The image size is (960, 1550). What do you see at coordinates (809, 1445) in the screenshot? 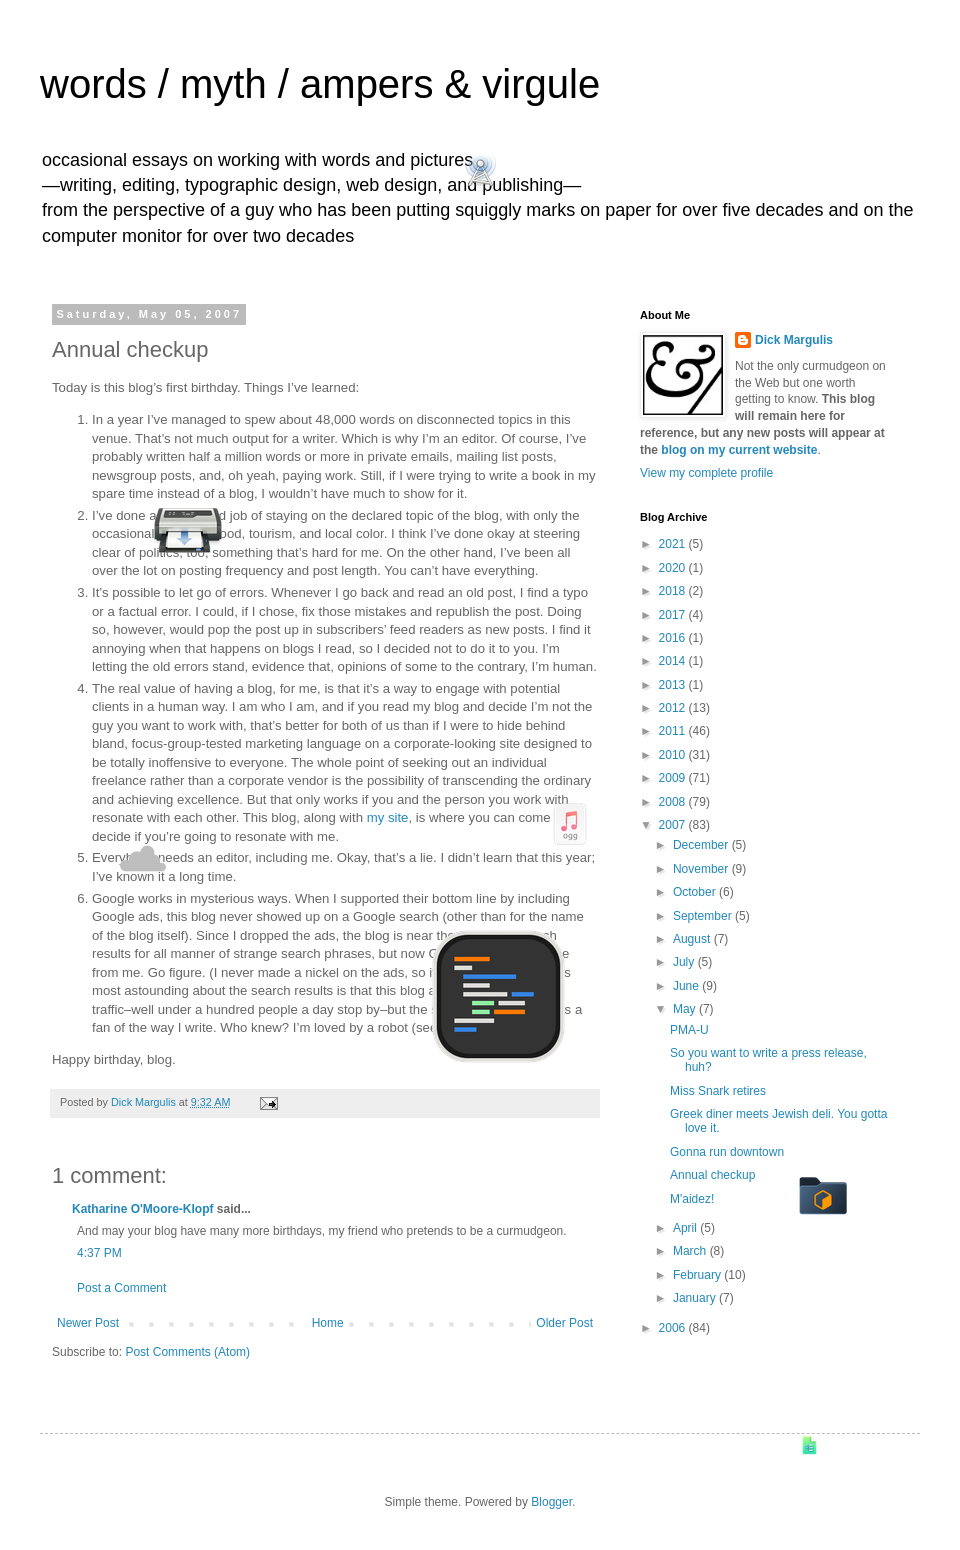
I see `minder mind-mapping file type` at bounding box center [809, 1445].